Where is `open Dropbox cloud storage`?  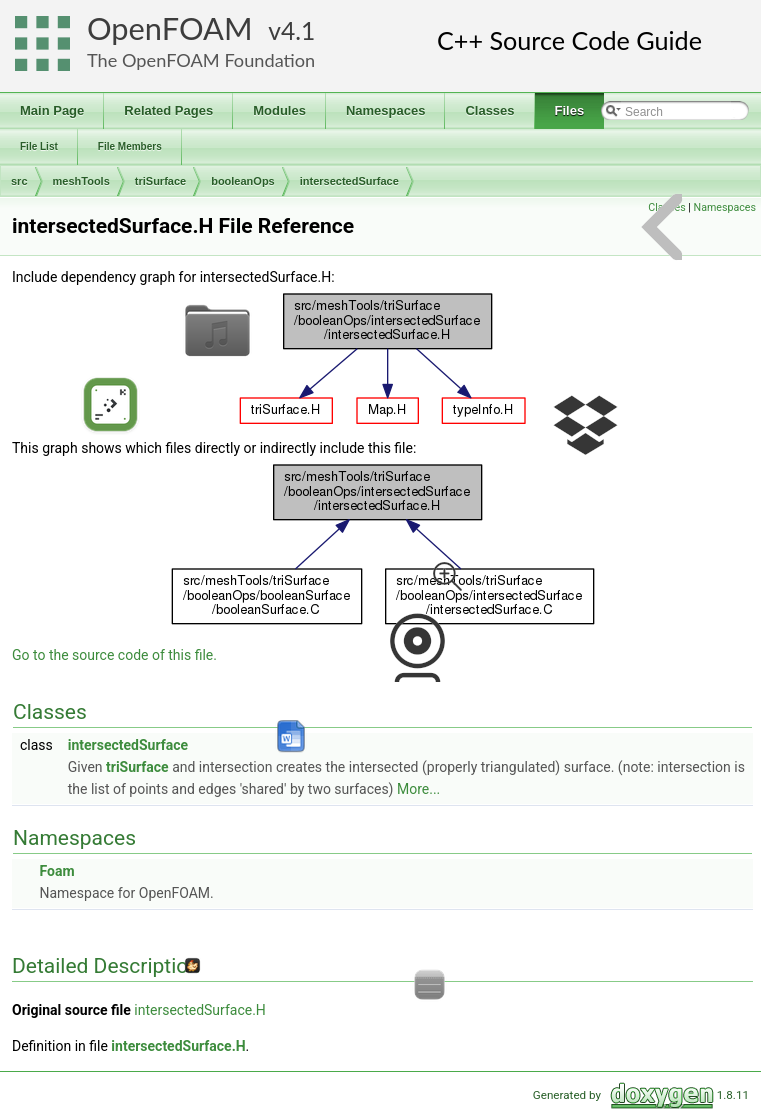 open Dropbox cloud storage is located at coordinates (585, 427).